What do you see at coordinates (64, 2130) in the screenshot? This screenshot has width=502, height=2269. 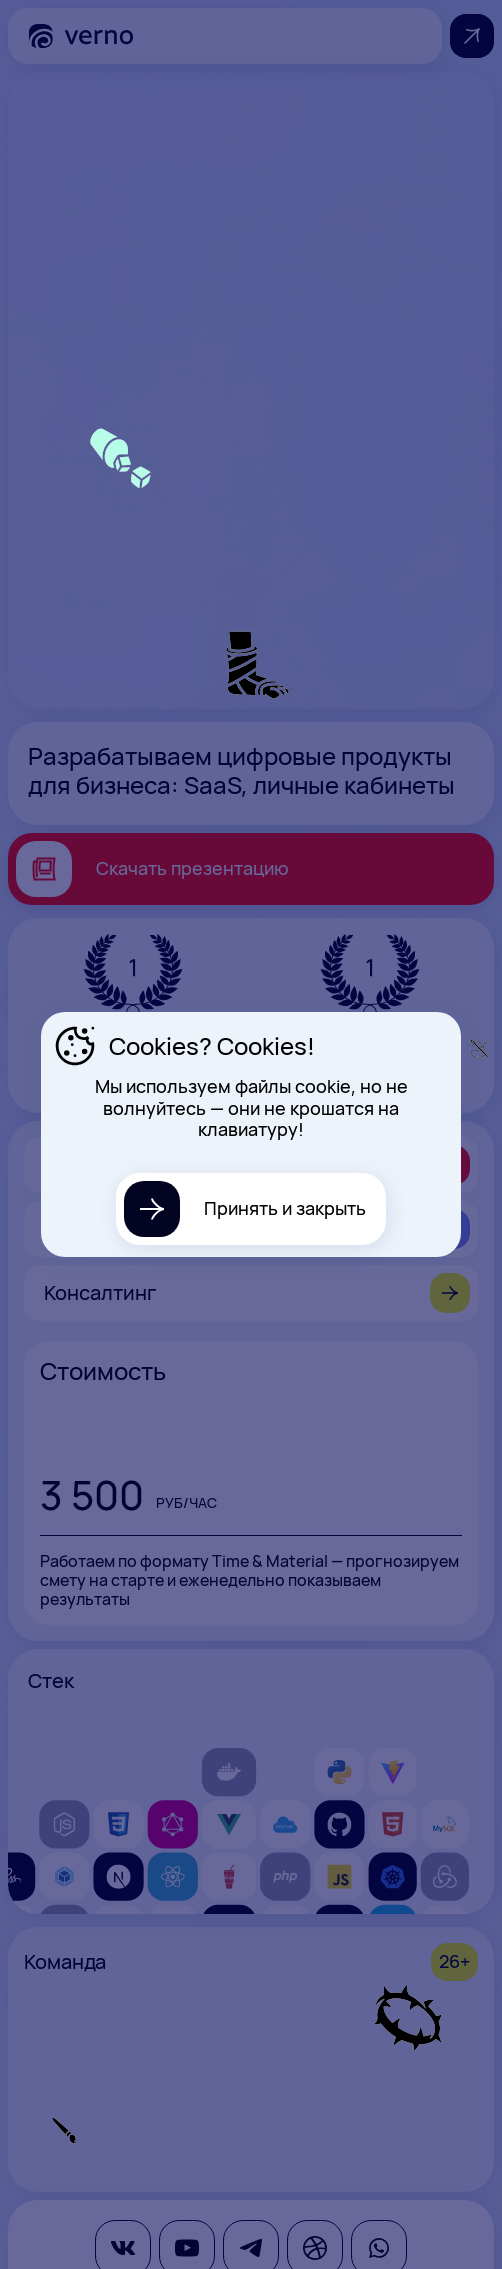 I see `access drawing or painting tools` at bounding box center [64, 2130].